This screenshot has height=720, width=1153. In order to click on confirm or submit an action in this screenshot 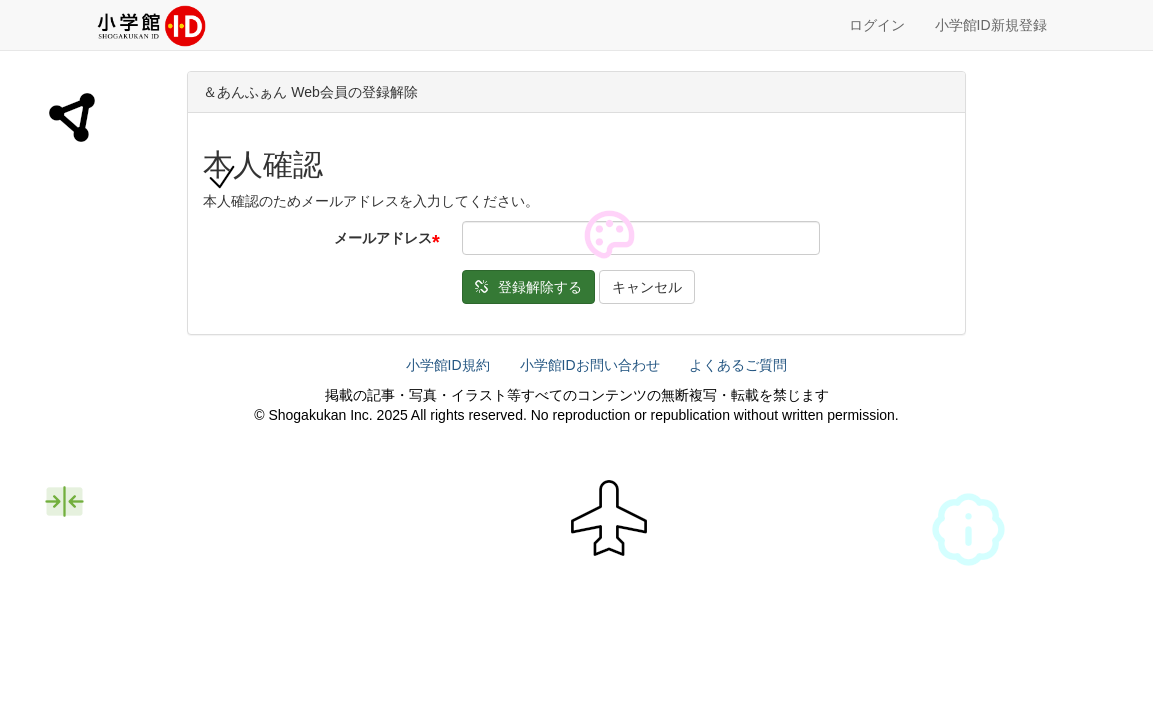, I will do `click(222, 177)`.